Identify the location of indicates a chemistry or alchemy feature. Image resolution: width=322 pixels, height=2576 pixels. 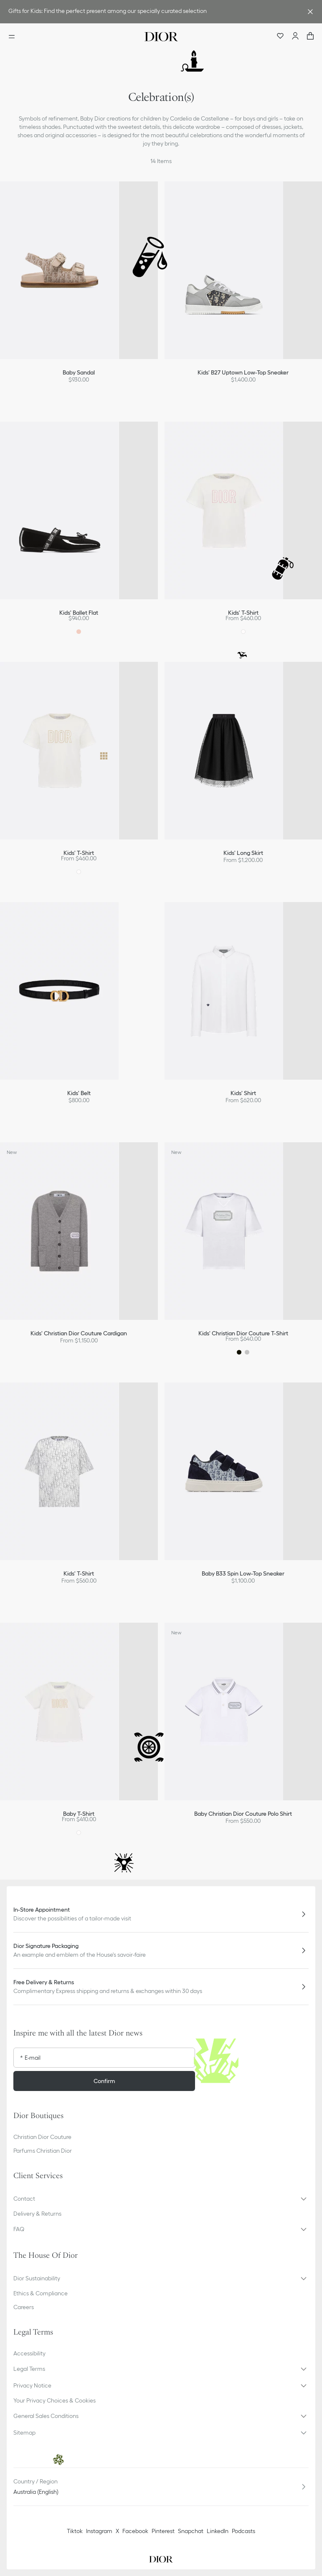
(148, 257).